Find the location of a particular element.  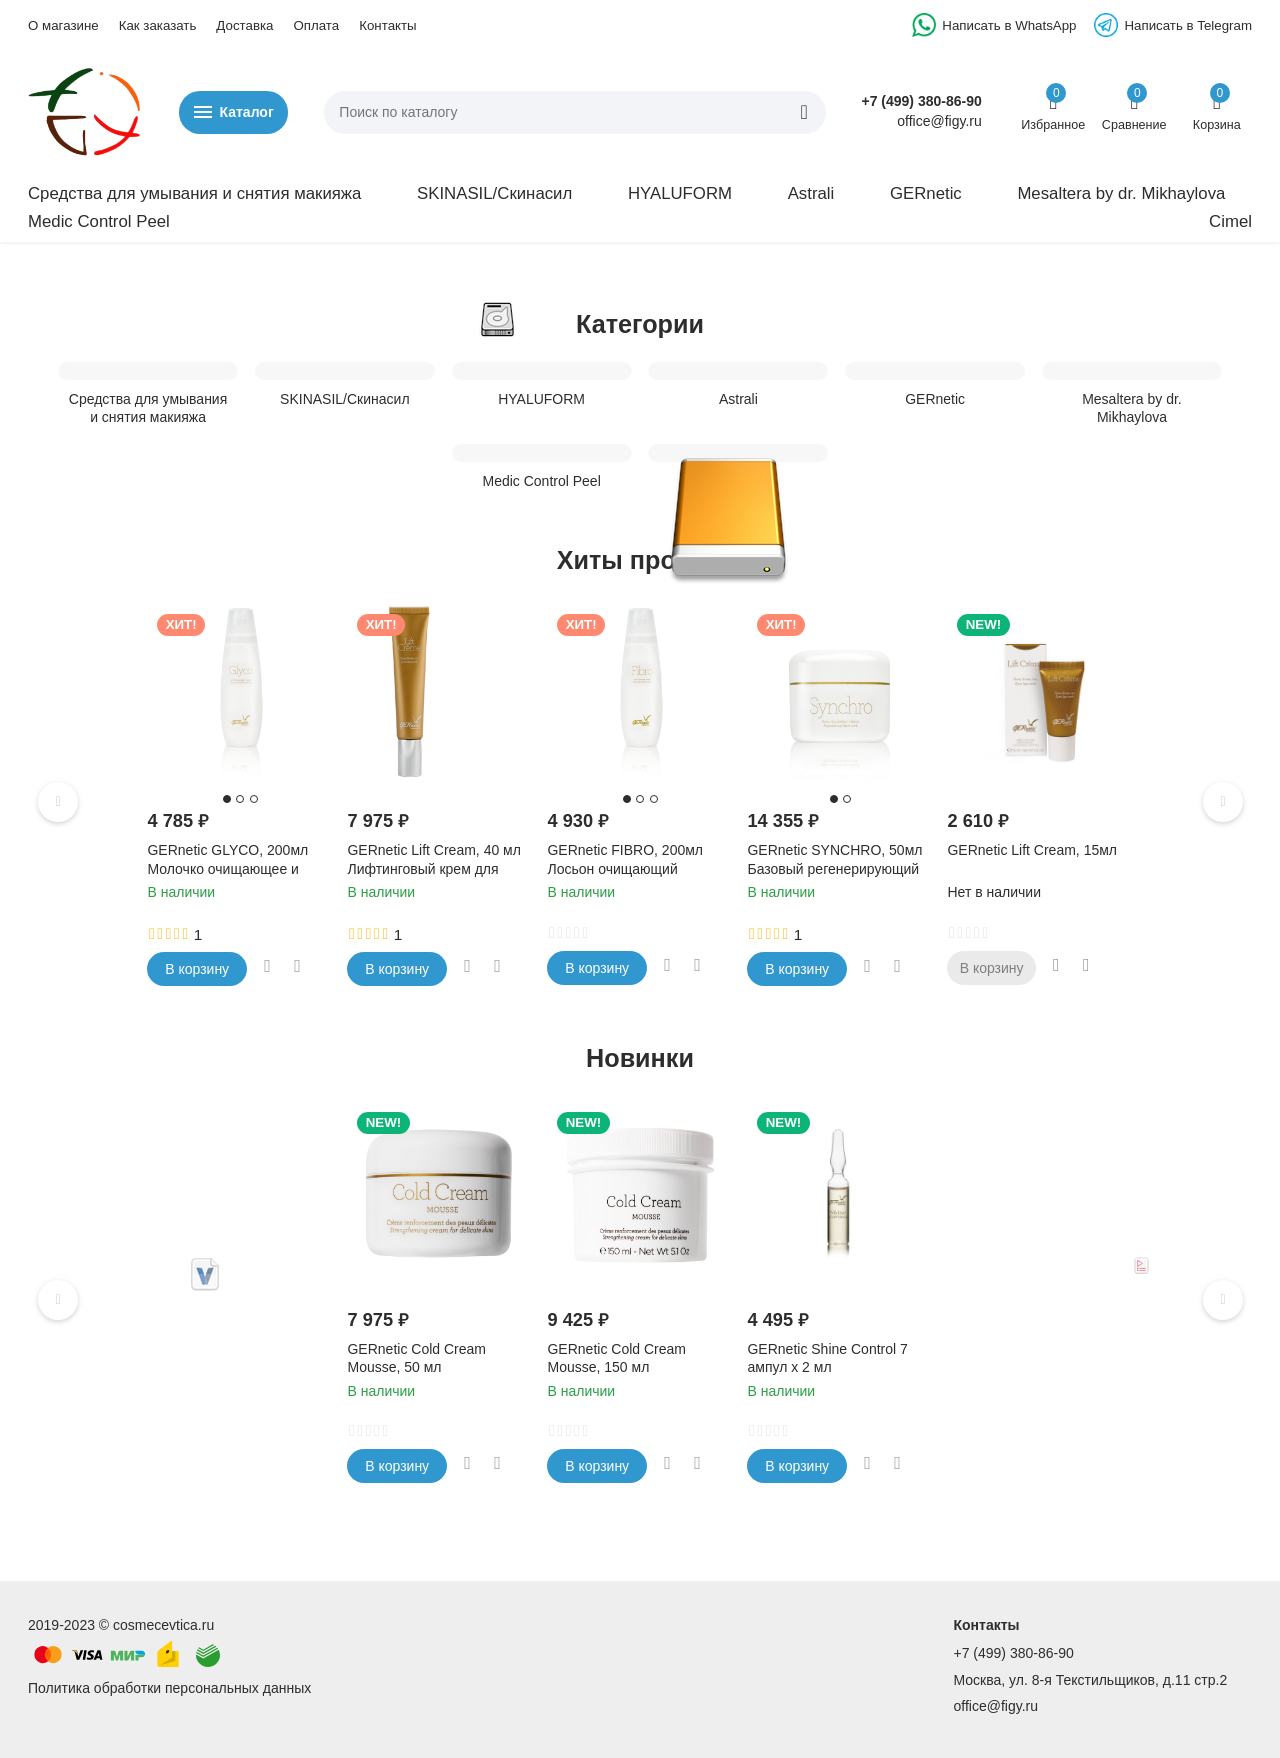

a v programming language source file is located at coordinates (205, 1274).